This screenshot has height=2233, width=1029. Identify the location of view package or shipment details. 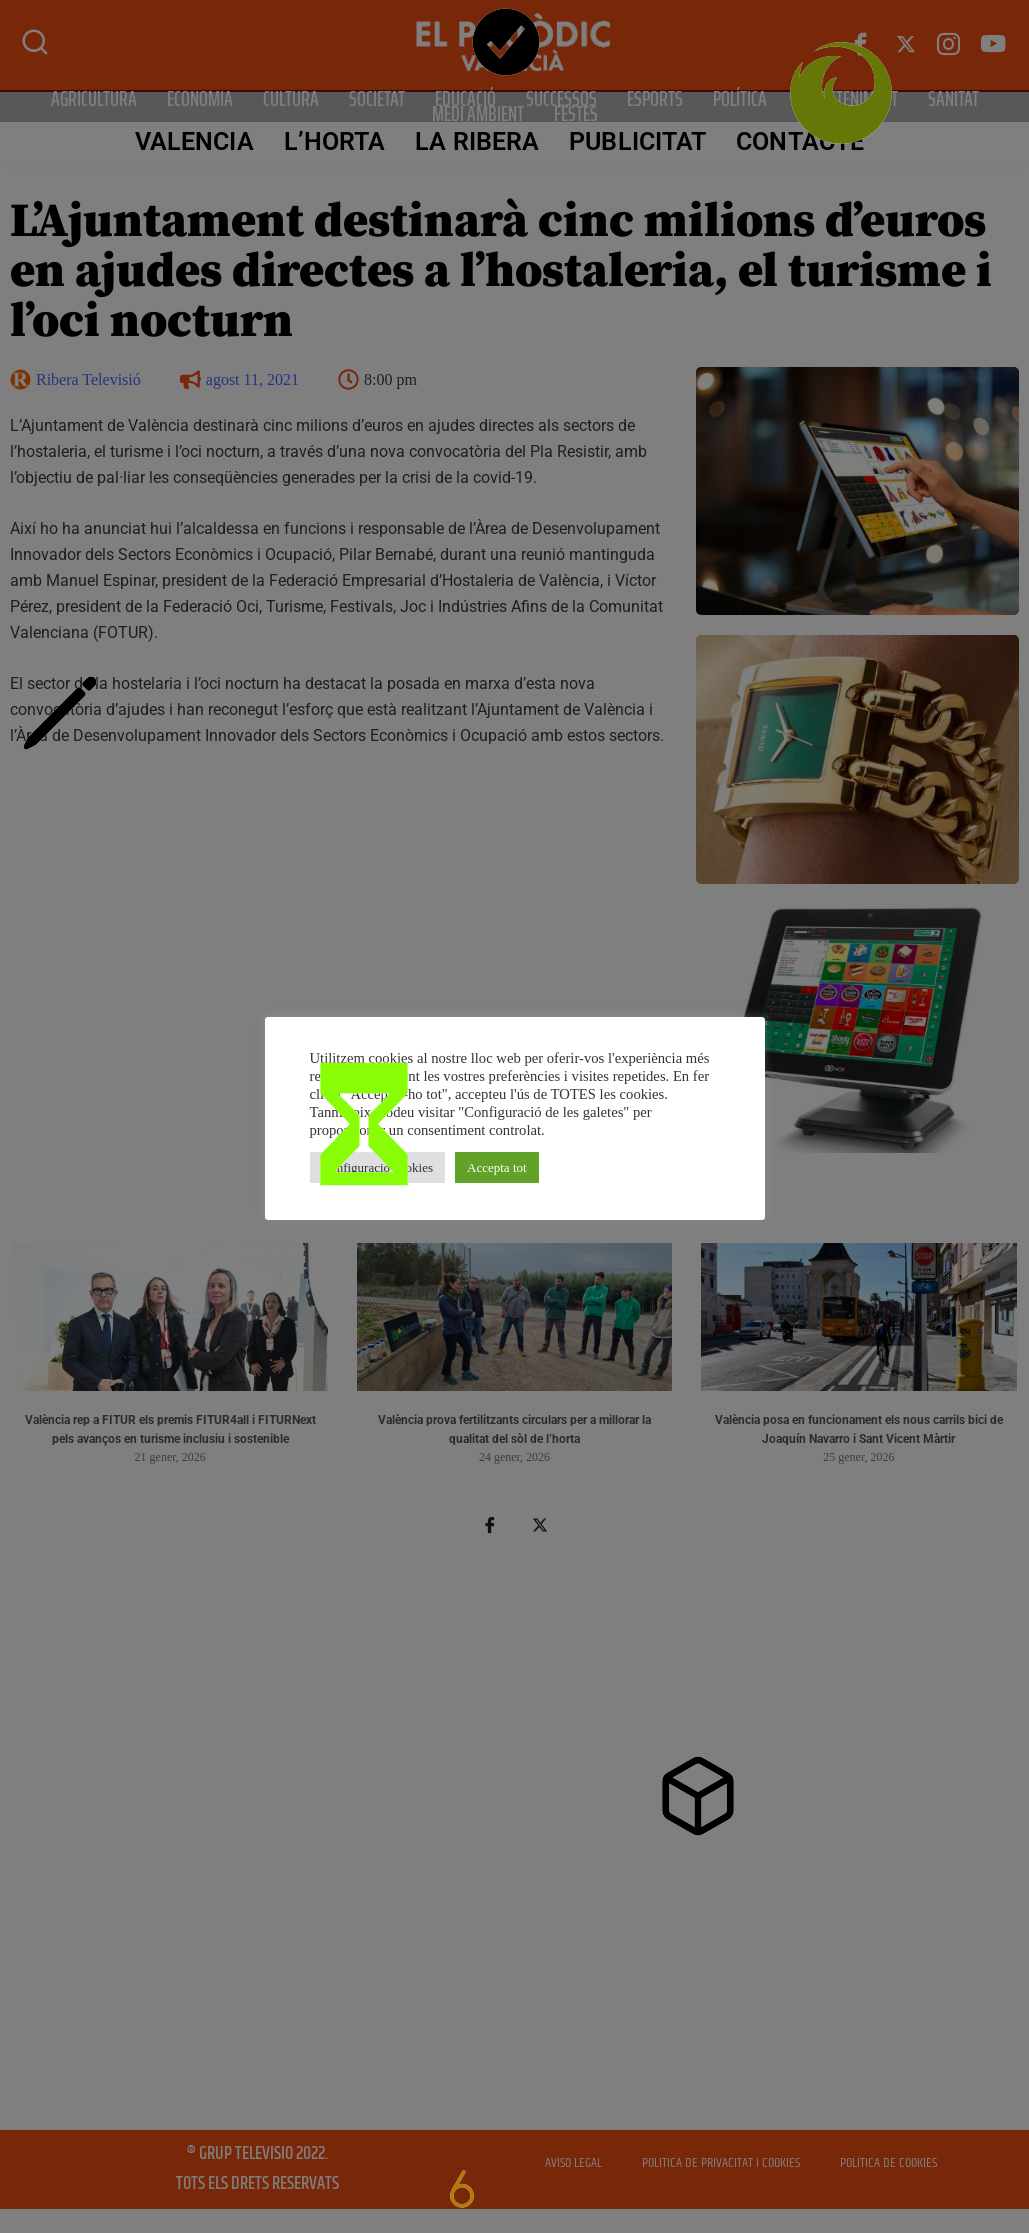
(698, 1796).